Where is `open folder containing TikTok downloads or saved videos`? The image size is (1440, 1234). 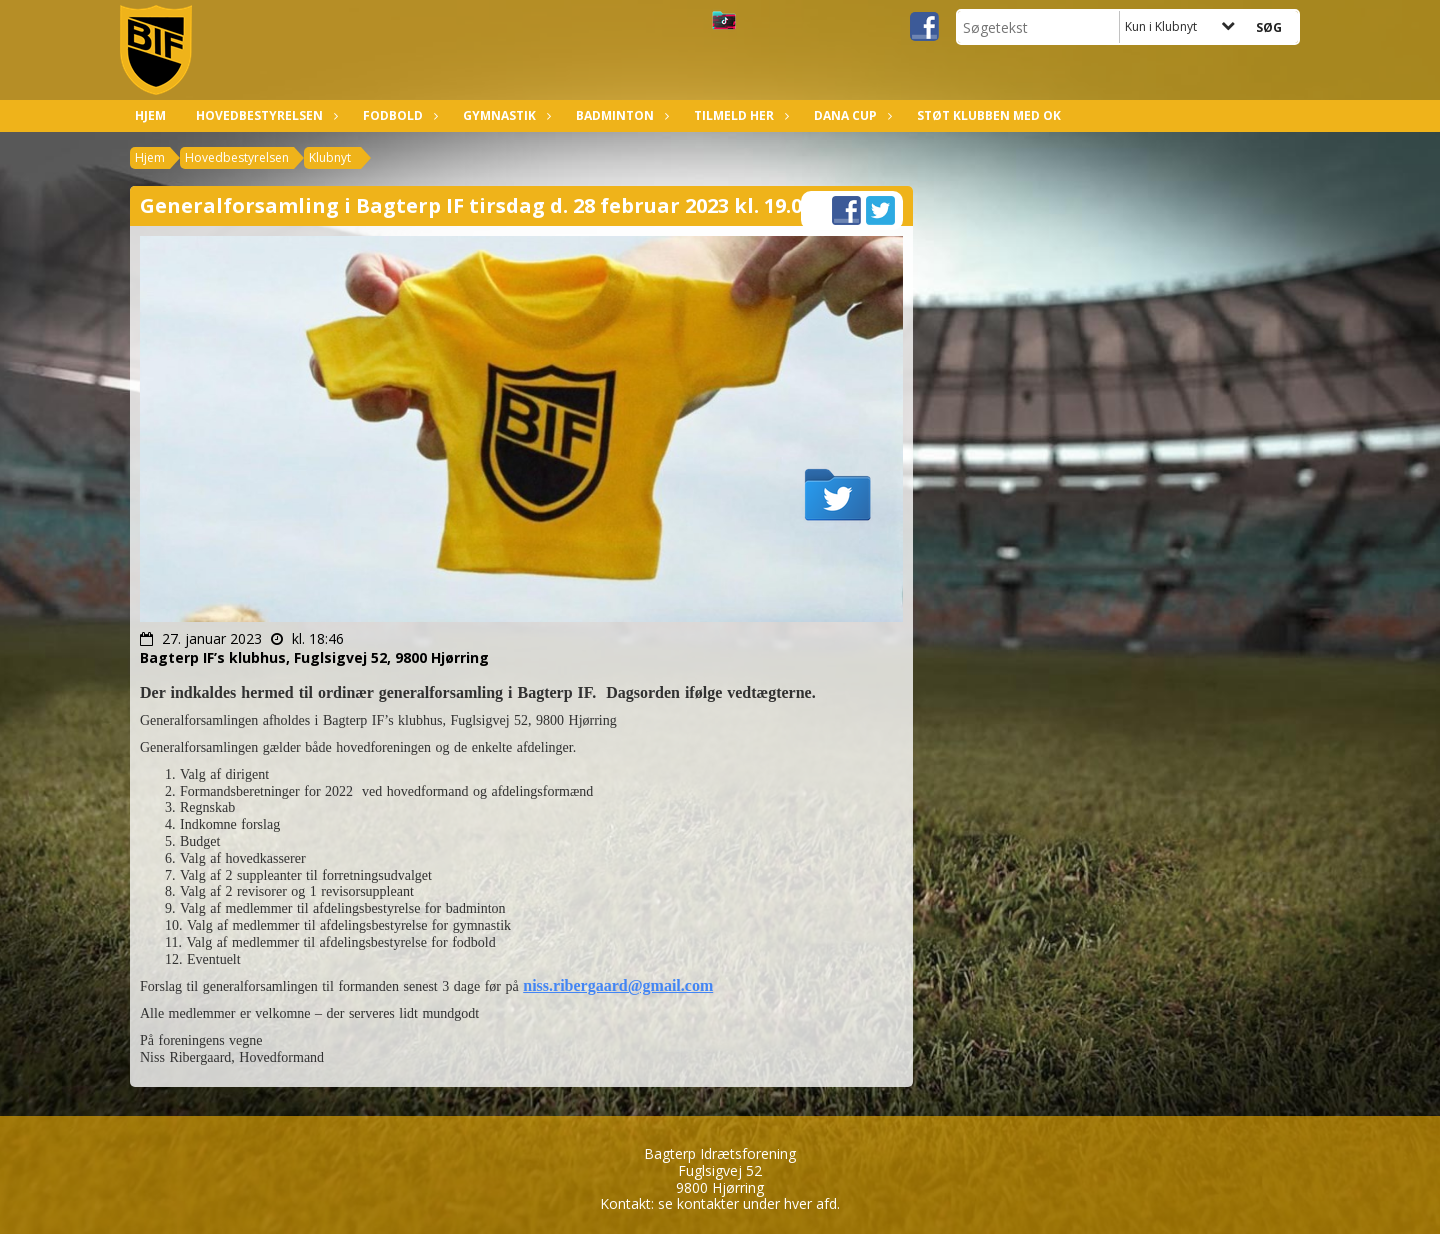
open folder containing TikTok downloads or saved videos is located at coordinates (724, 21).